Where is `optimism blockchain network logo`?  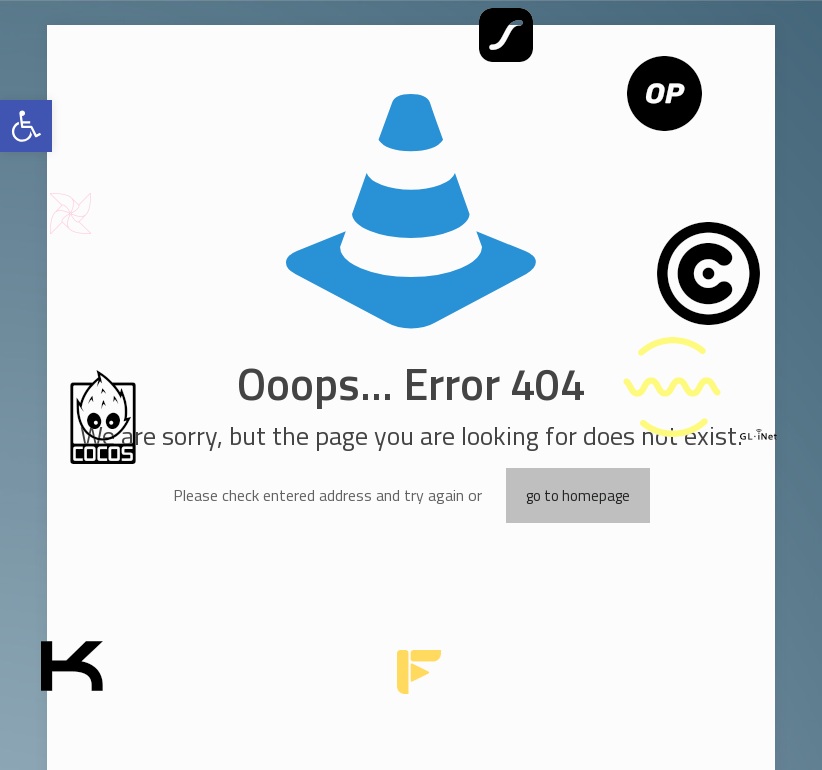
optimism blockchain network logo is located at coordinates (664, 93).